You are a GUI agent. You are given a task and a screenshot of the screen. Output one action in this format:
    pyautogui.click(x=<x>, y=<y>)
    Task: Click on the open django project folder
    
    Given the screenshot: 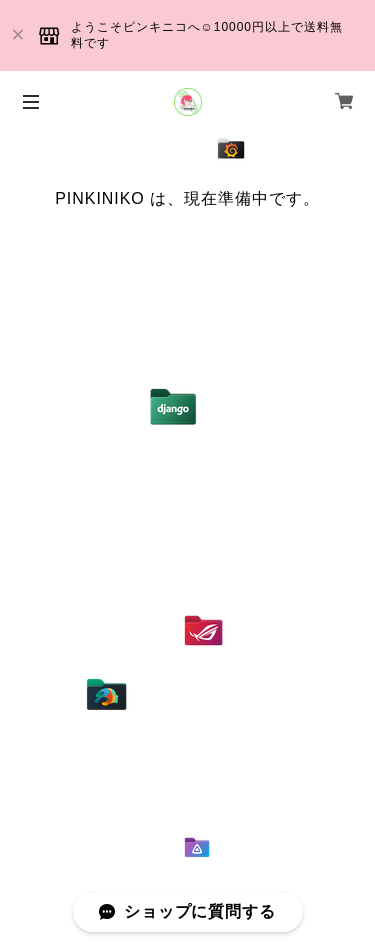 What is the action you would take?
    pyautogui.click(x=173, y=408)
    